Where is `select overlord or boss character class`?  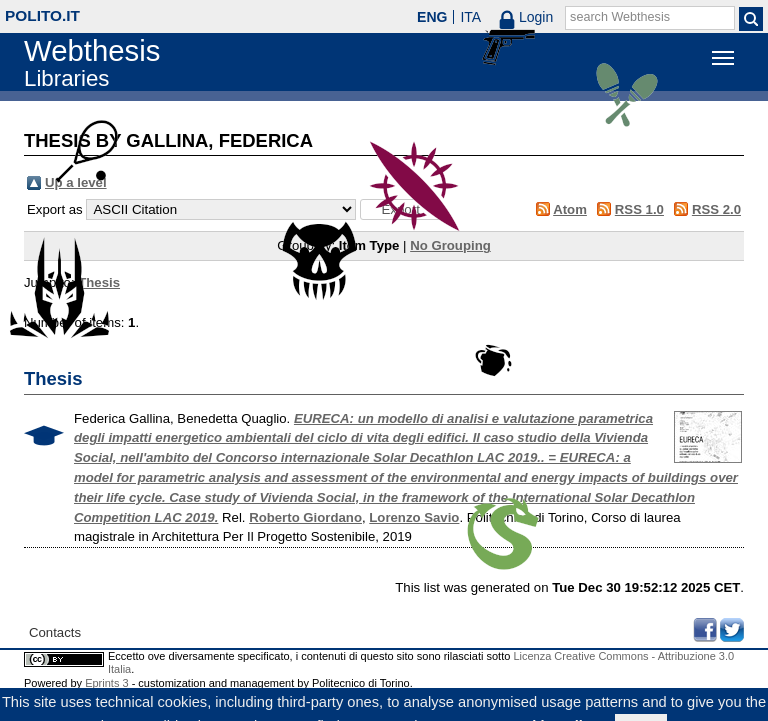
select overlord or boss character class is located at coordinates (59, 286).